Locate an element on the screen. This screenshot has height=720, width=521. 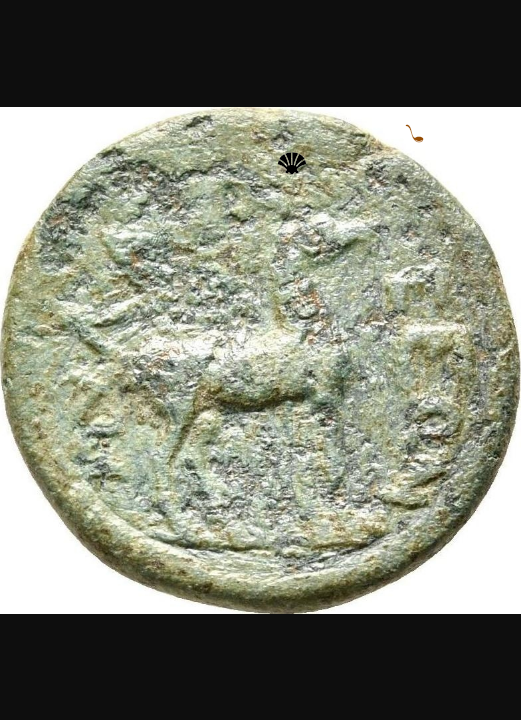
select ladle tool in cooking game is located at coordinates (414, 133).